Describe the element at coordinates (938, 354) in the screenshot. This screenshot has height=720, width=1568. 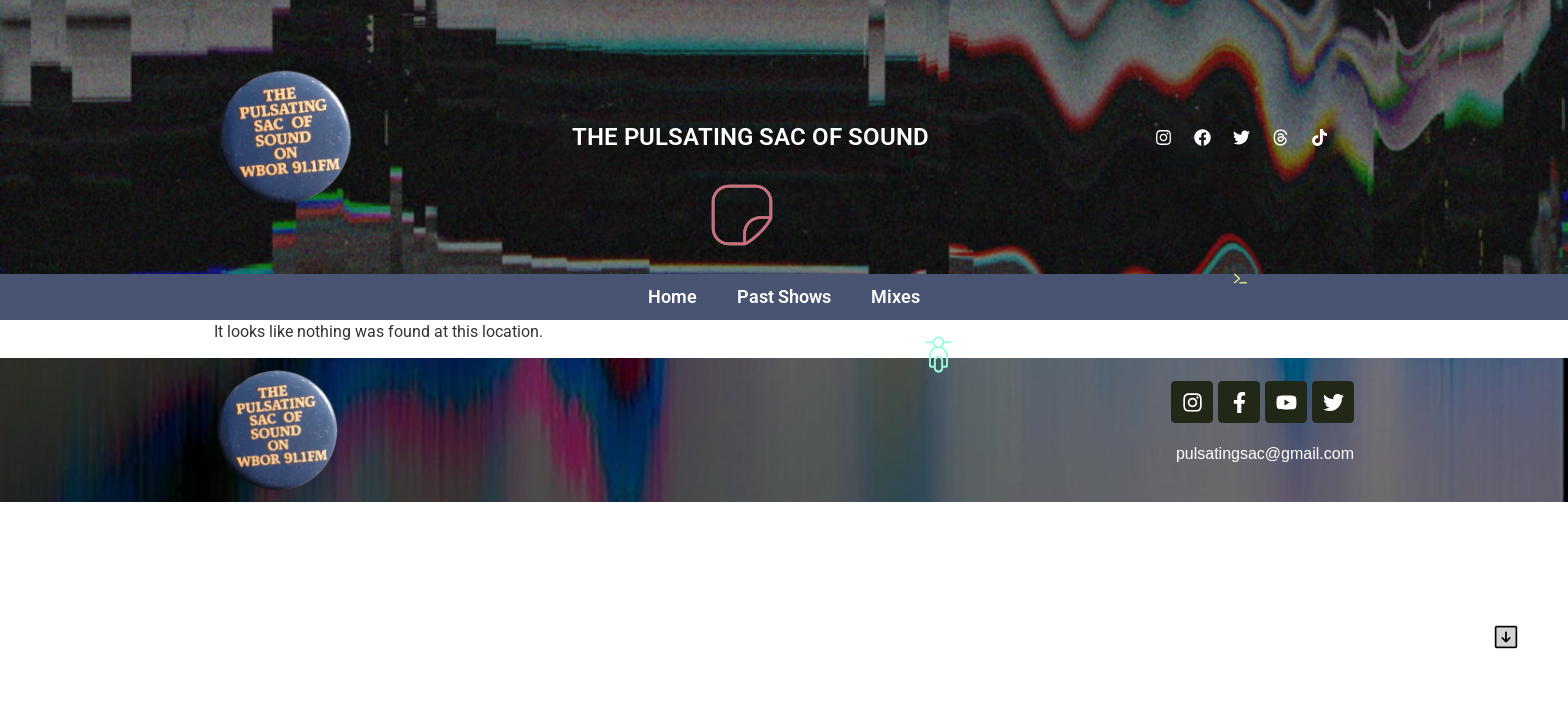
I see `select moped or scooter as transportation mode` at that location.